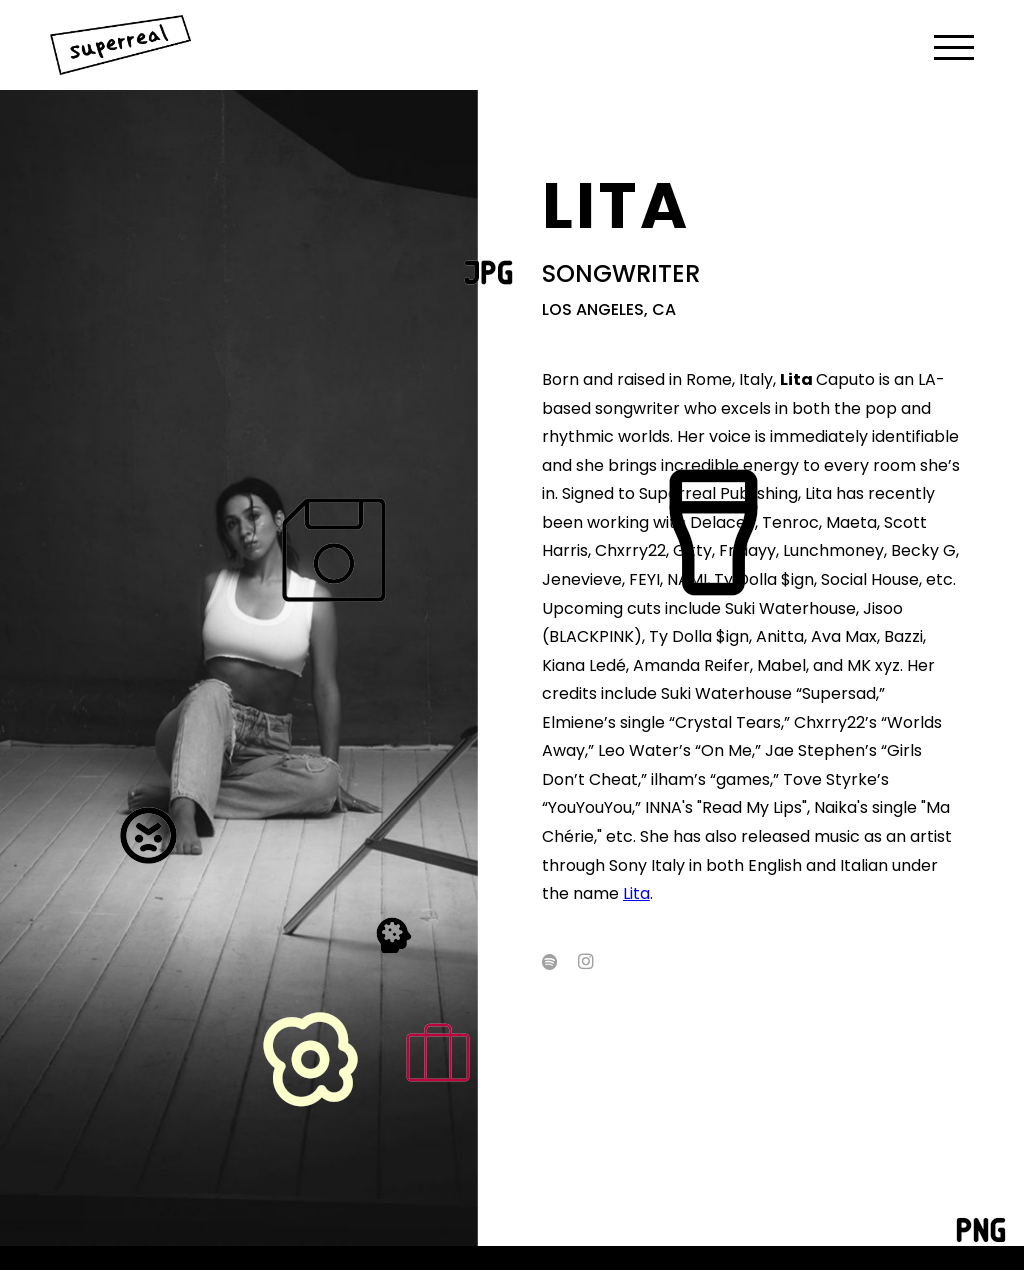 Image resolution: width=1024 pixels, height=1270 pixels. What do you see at coordinates (148, 835) in the screenshot?
I see `report or flag negative content` at bounding box center [148, 835].